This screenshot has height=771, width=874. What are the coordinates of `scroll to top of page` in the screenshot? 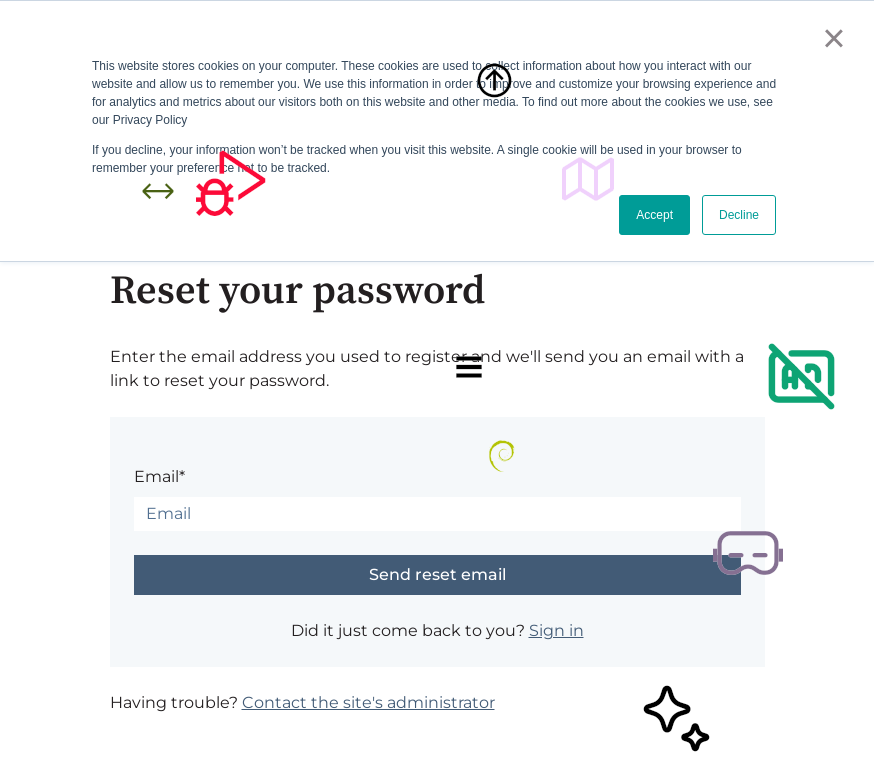 It's located at (494, 80).